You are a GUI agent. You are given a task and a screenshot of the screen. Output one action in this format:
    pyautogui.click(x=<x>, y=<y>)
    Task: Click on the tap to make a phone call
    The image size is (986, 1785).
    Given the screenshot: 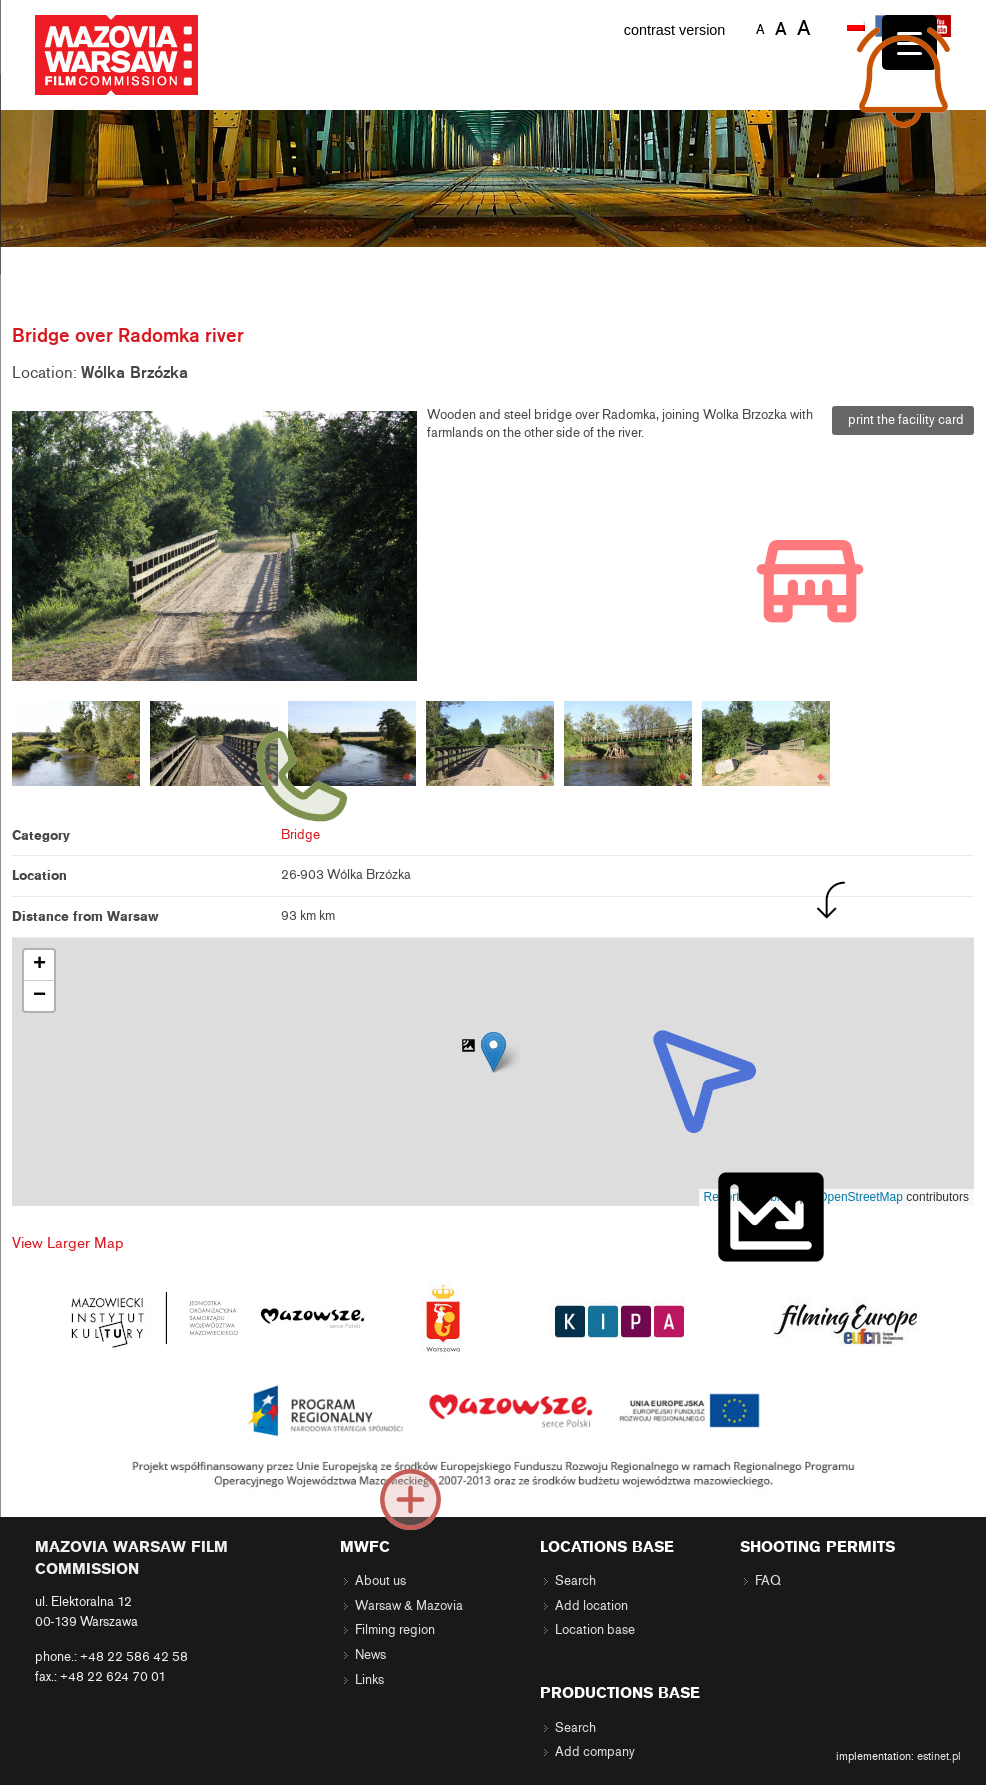 What is the action you would take?
    pyautogui.click(x=300, y=778)
    